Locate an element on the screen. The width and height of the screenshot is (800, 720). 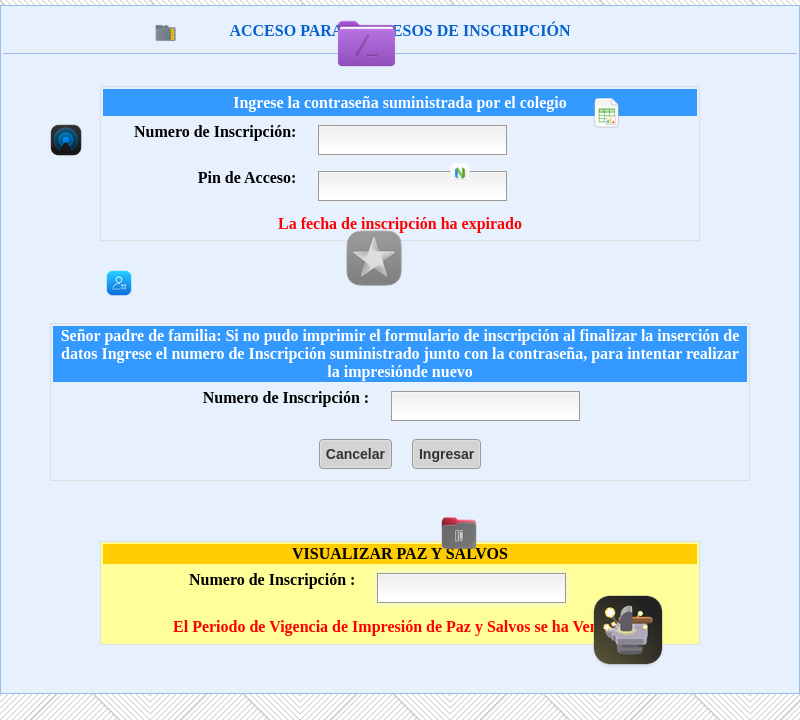
open forge sparks app for git forge notifications is located at coordinates (628, 630).